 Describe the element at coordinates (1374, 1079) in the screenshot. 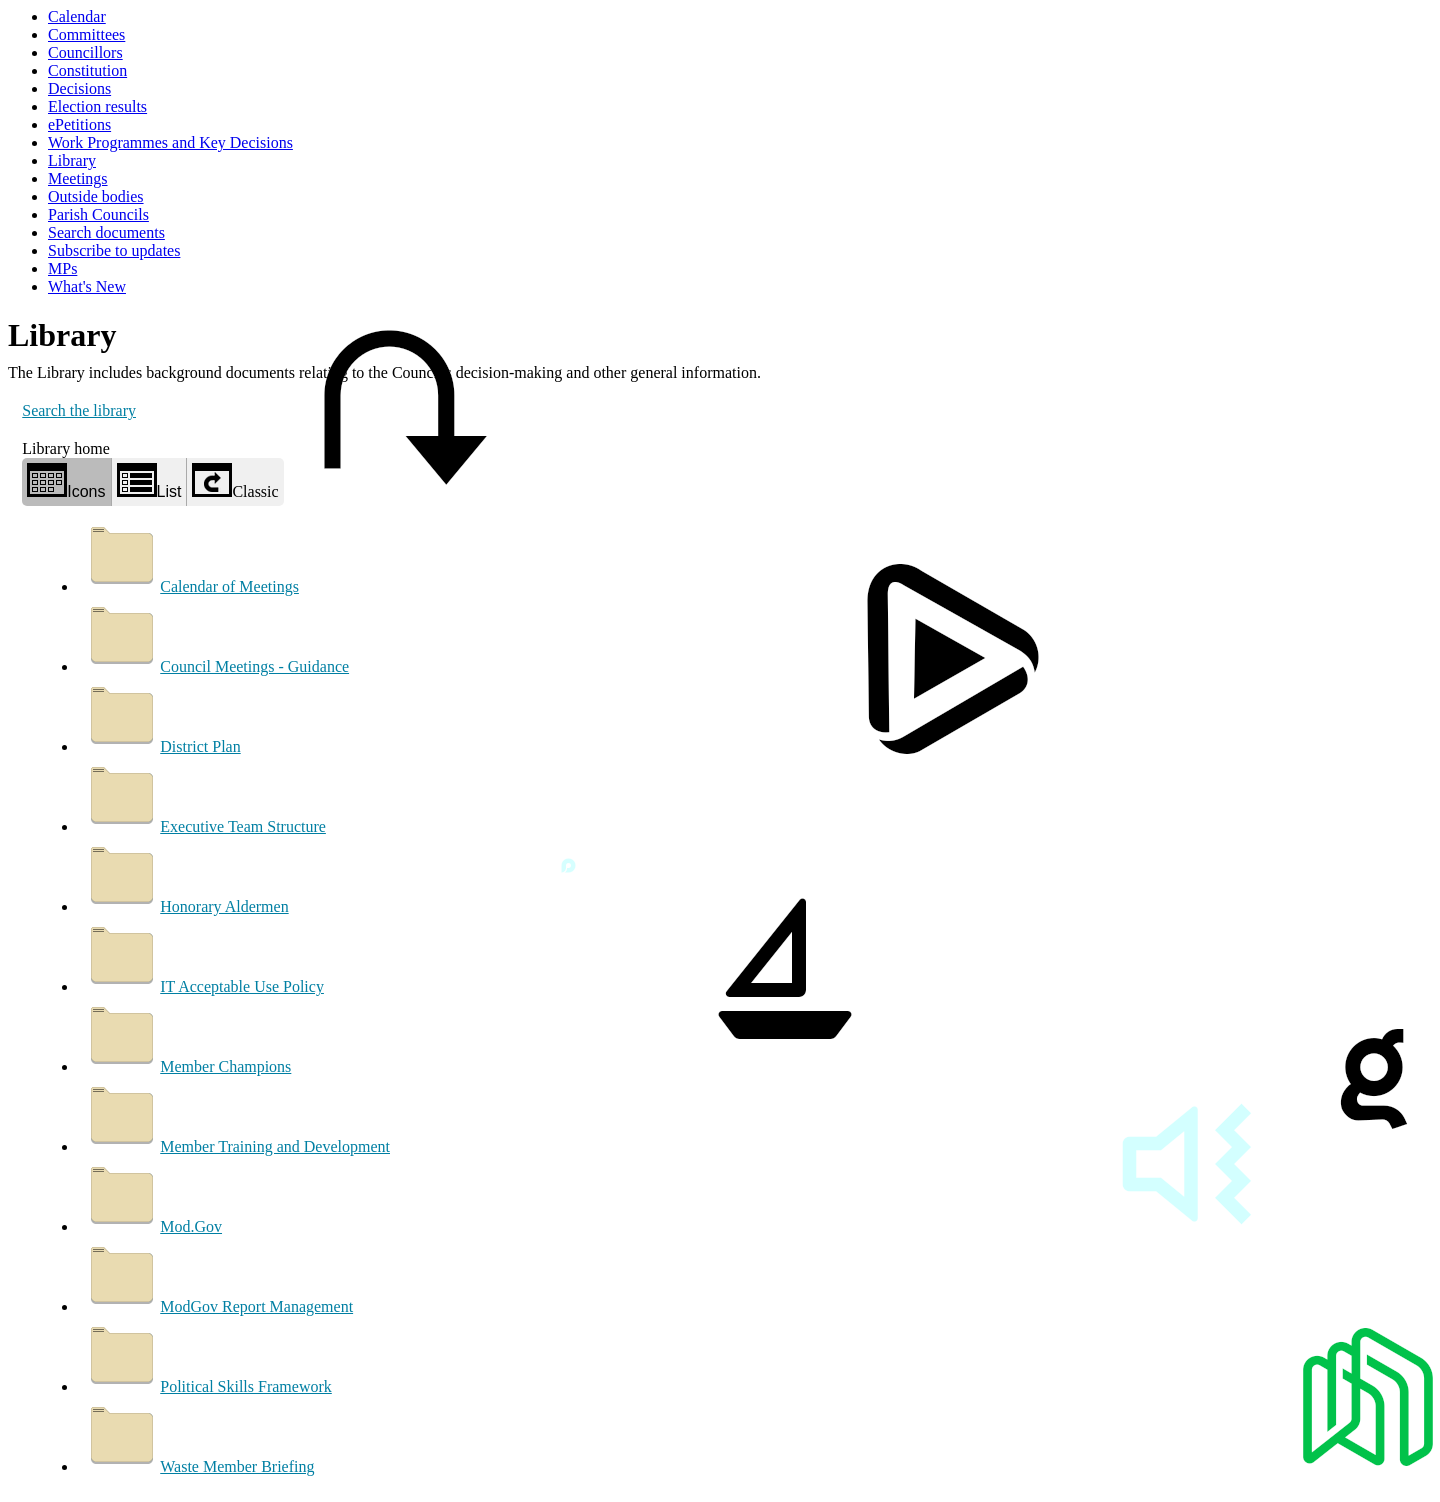

I see `open Kagi search engine` at that location.